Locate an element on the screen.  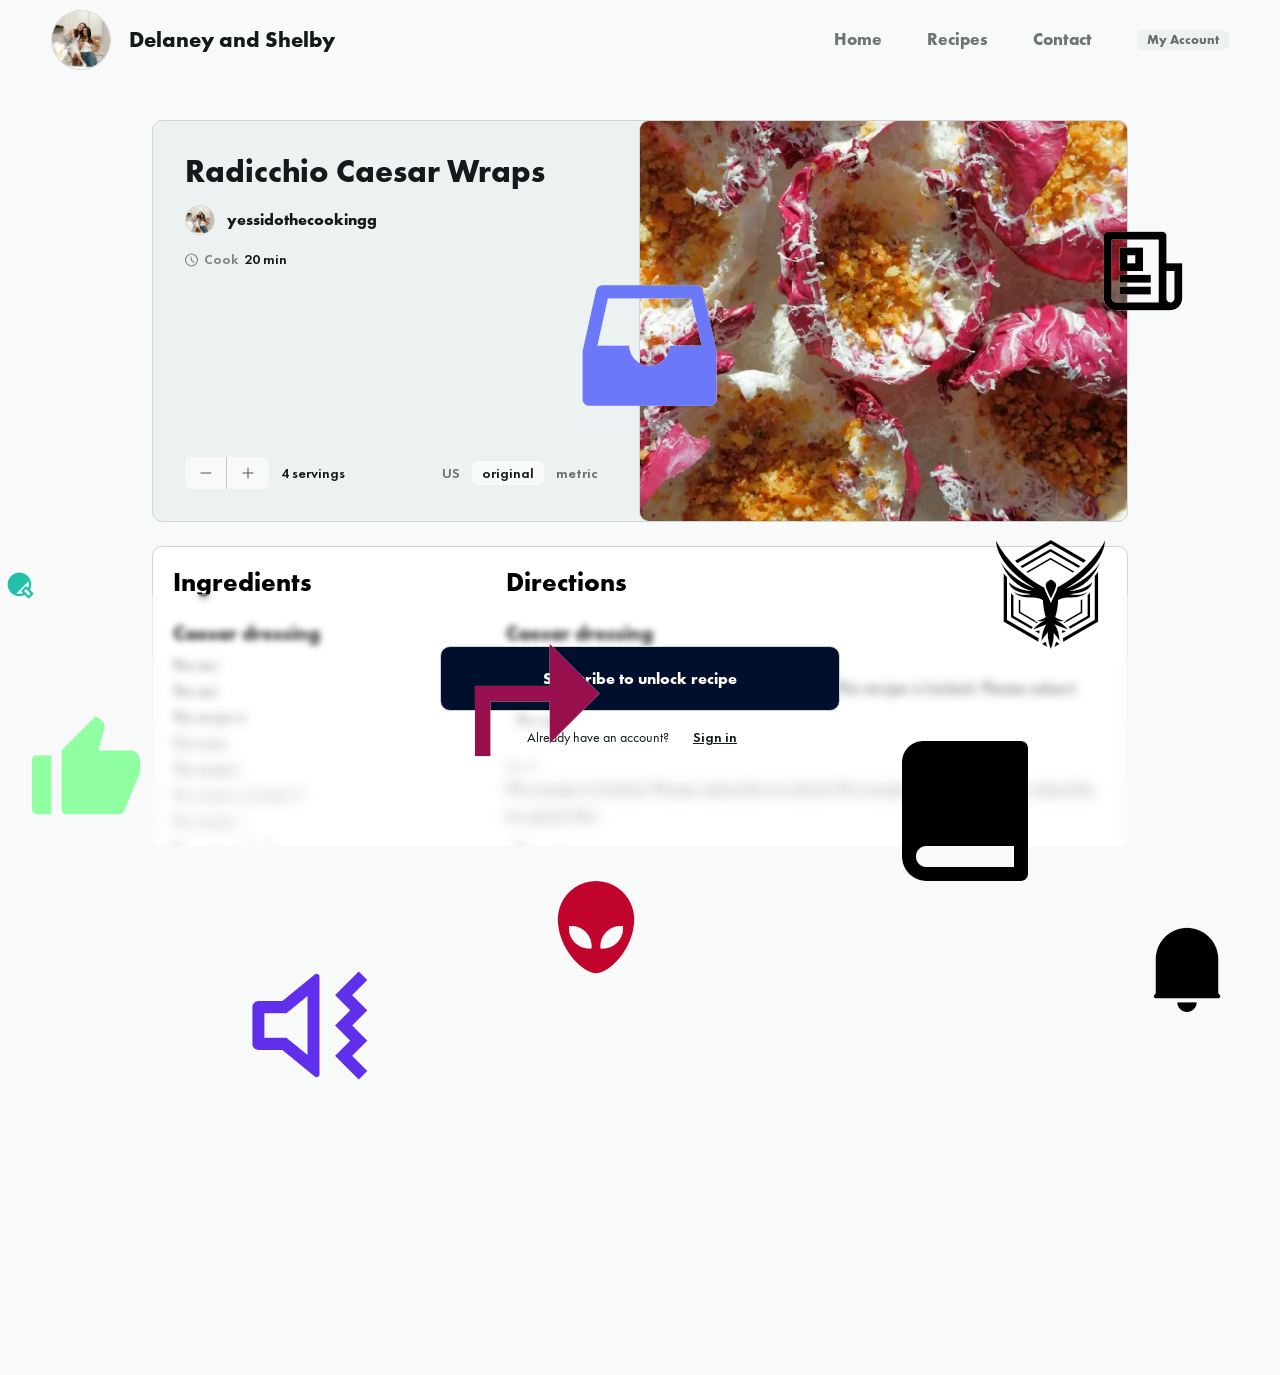
open a book or reading app is located at coordinates (965, 811).